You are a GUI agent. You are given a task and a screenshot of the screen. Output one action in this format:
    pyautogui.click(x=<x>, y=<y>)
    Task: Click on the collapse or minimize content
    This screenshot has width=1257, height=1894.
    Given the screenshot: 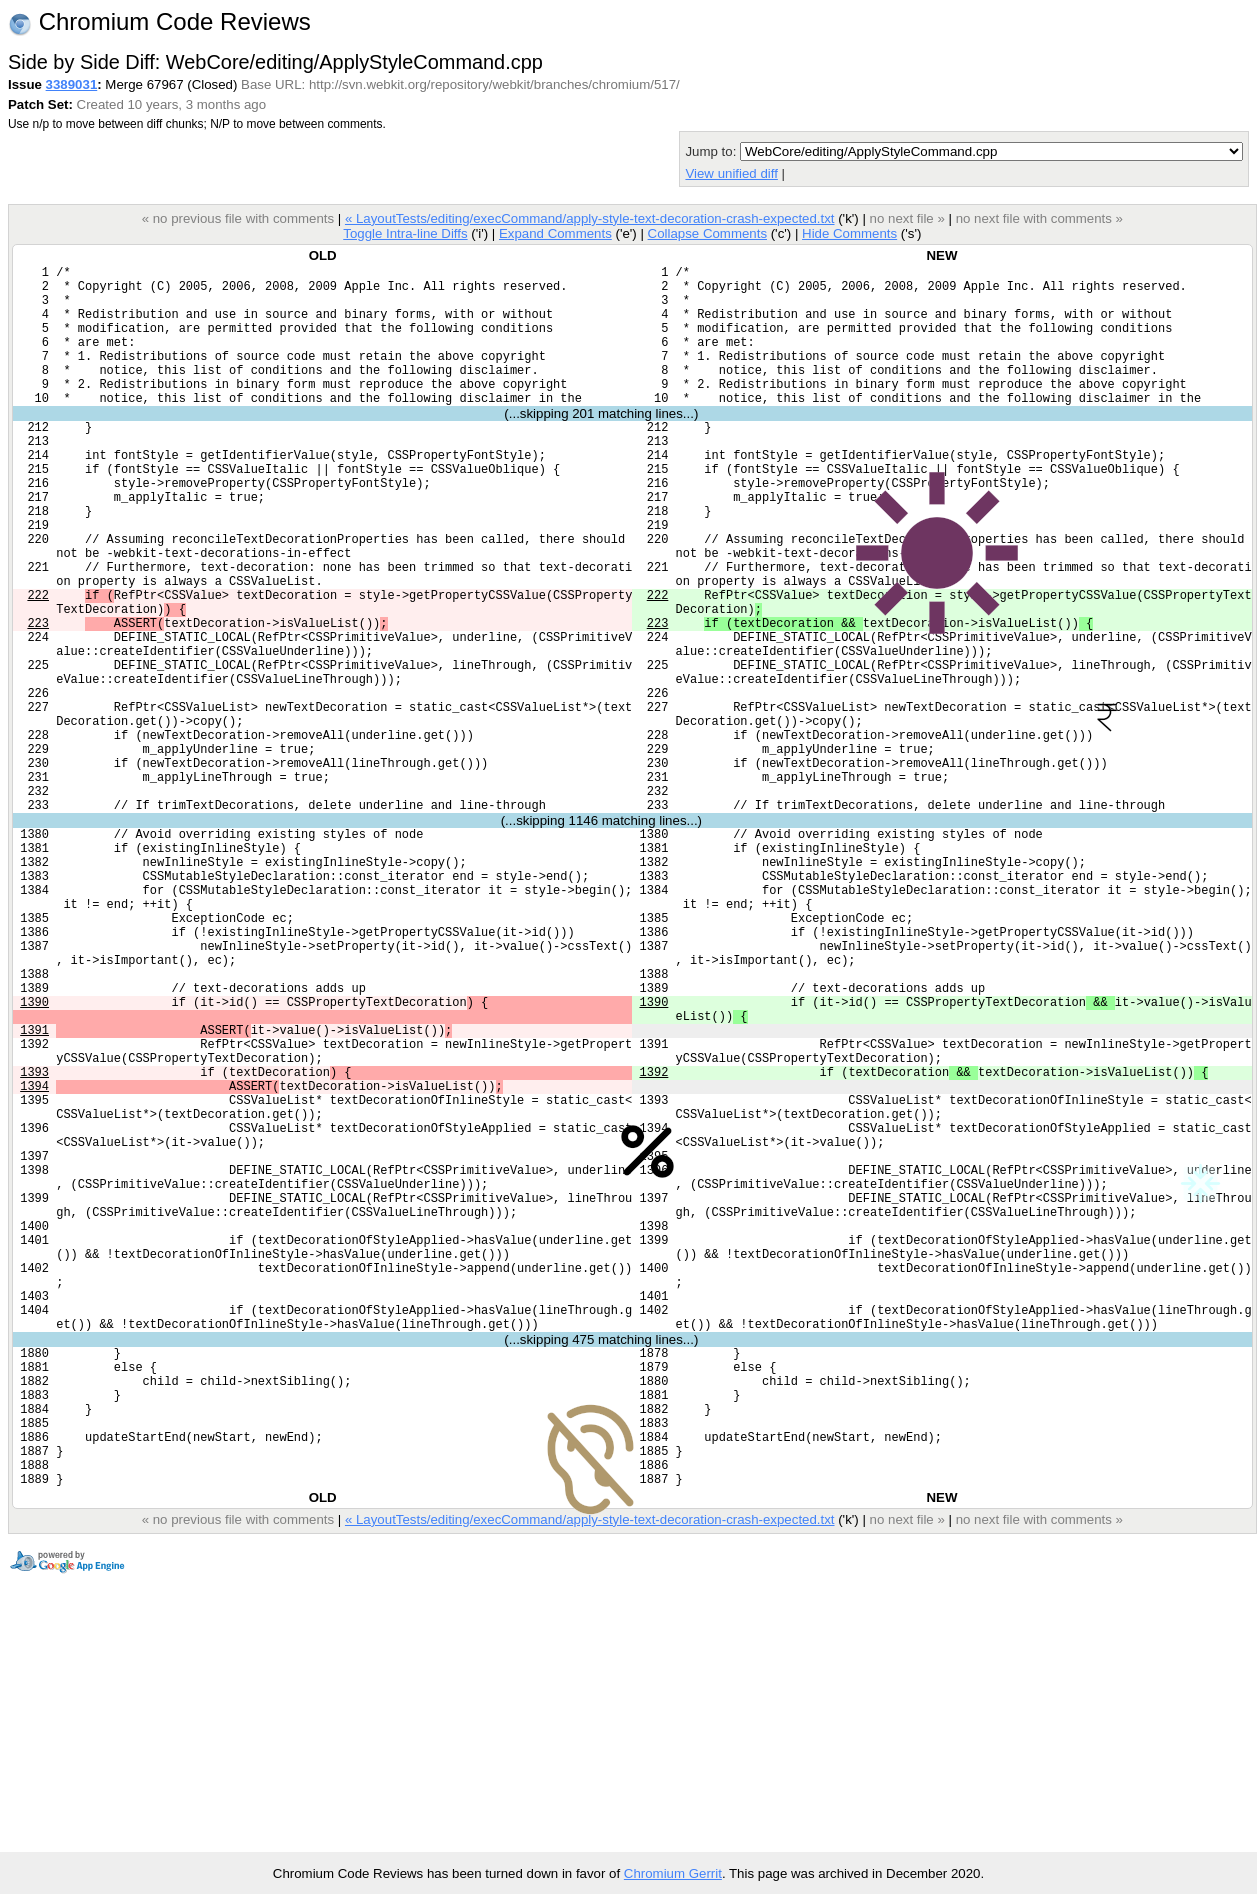 What is the action you would take?
    pyautogui.click(x=1200, y=1183)
    